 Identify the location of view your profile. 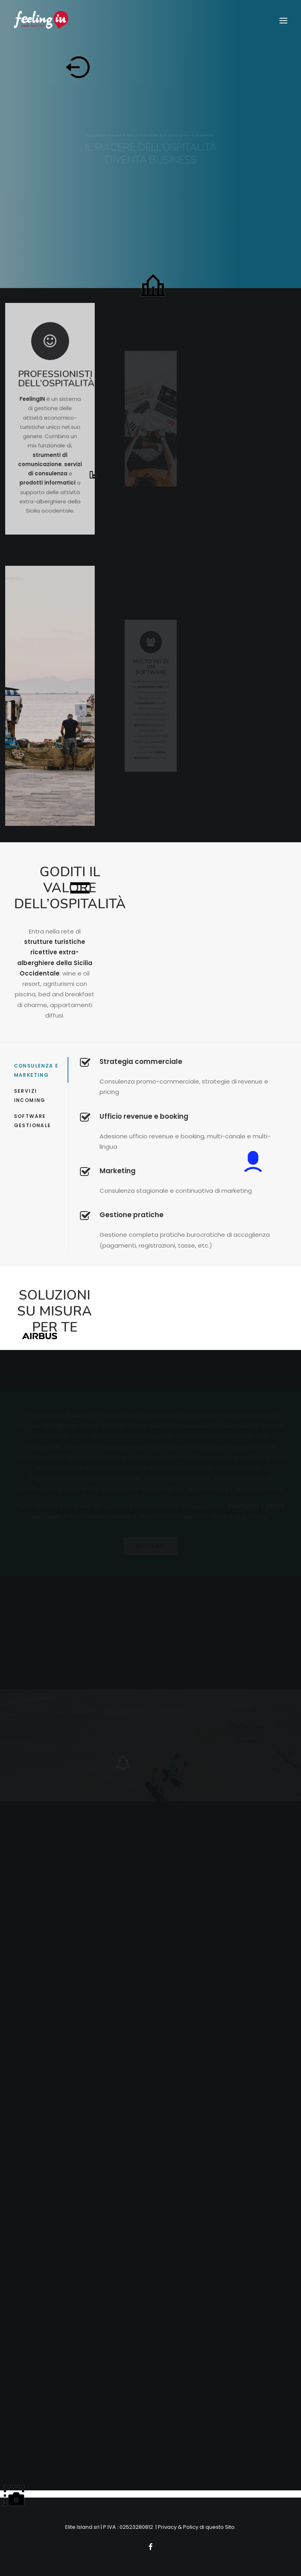
(253, 1162).